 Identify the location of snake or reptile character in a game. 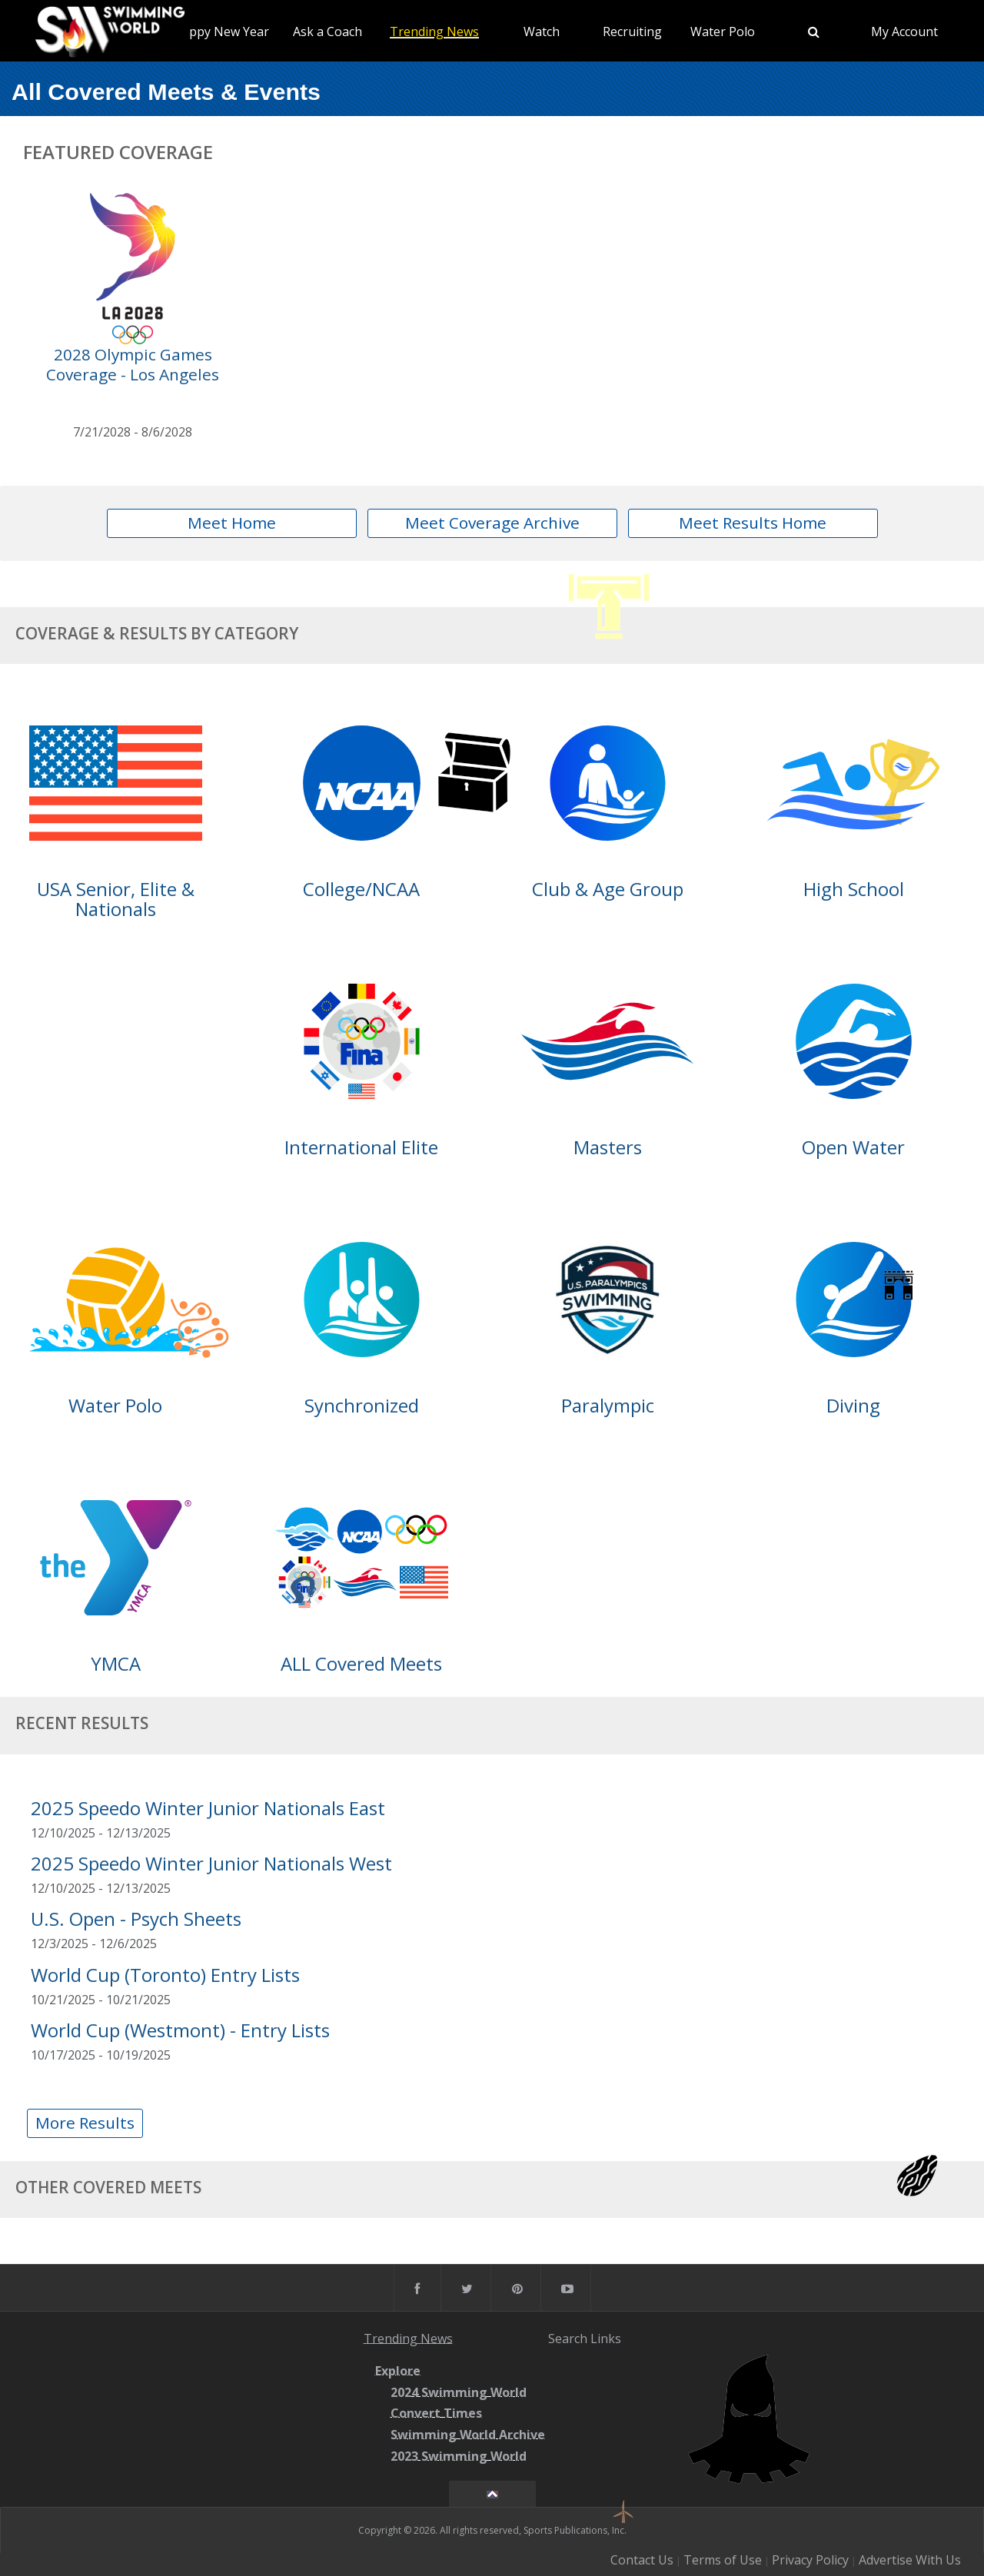
(303, 1589).